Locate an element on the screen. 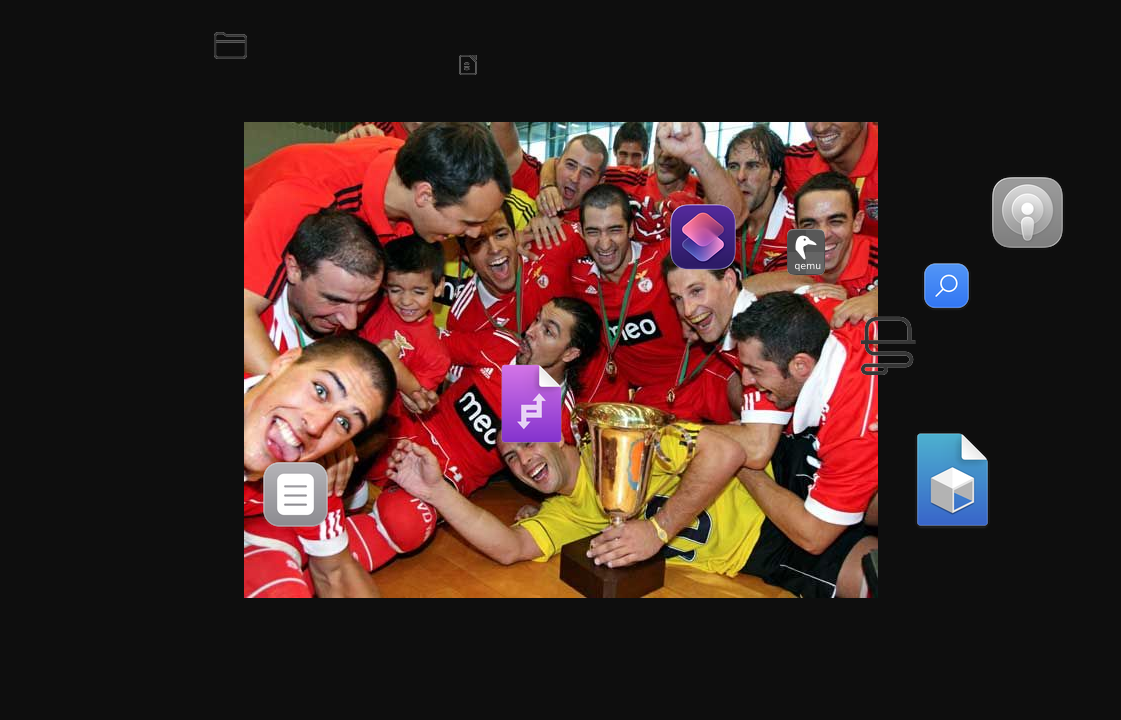 Image resolution: width=1121 pixels, height=720 pixels. open libreoffice base database application is located at coordinates (468, 65).